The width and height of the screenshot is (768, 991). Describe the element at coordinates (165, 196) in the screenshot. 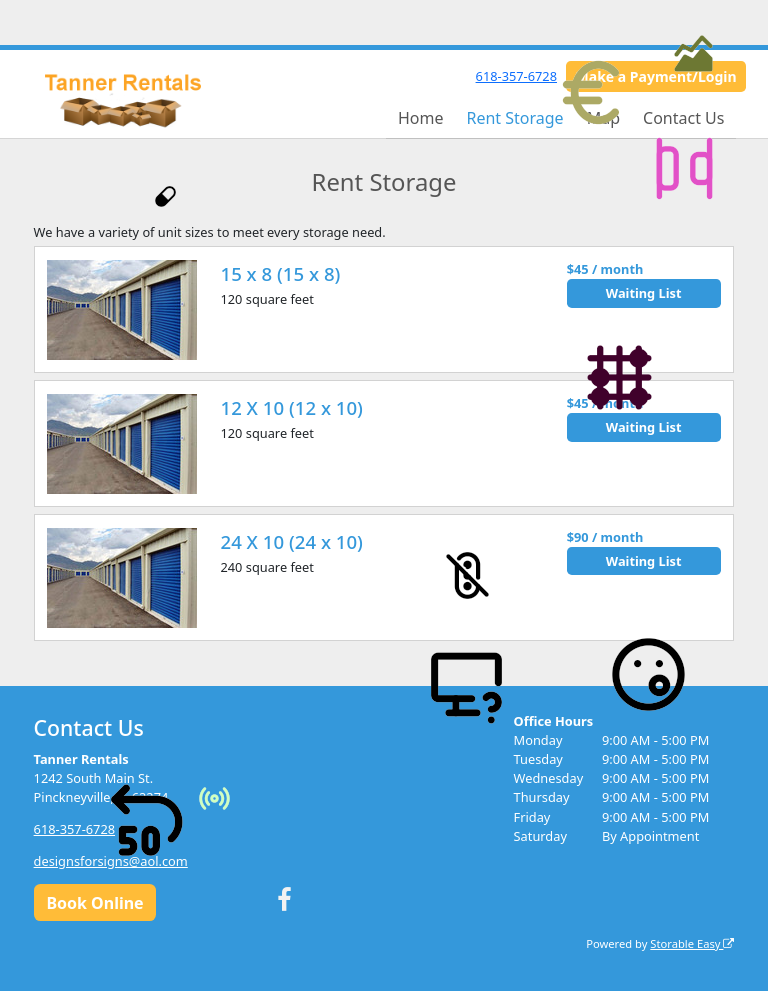

I see `access medication reminders or health settings` at that location.